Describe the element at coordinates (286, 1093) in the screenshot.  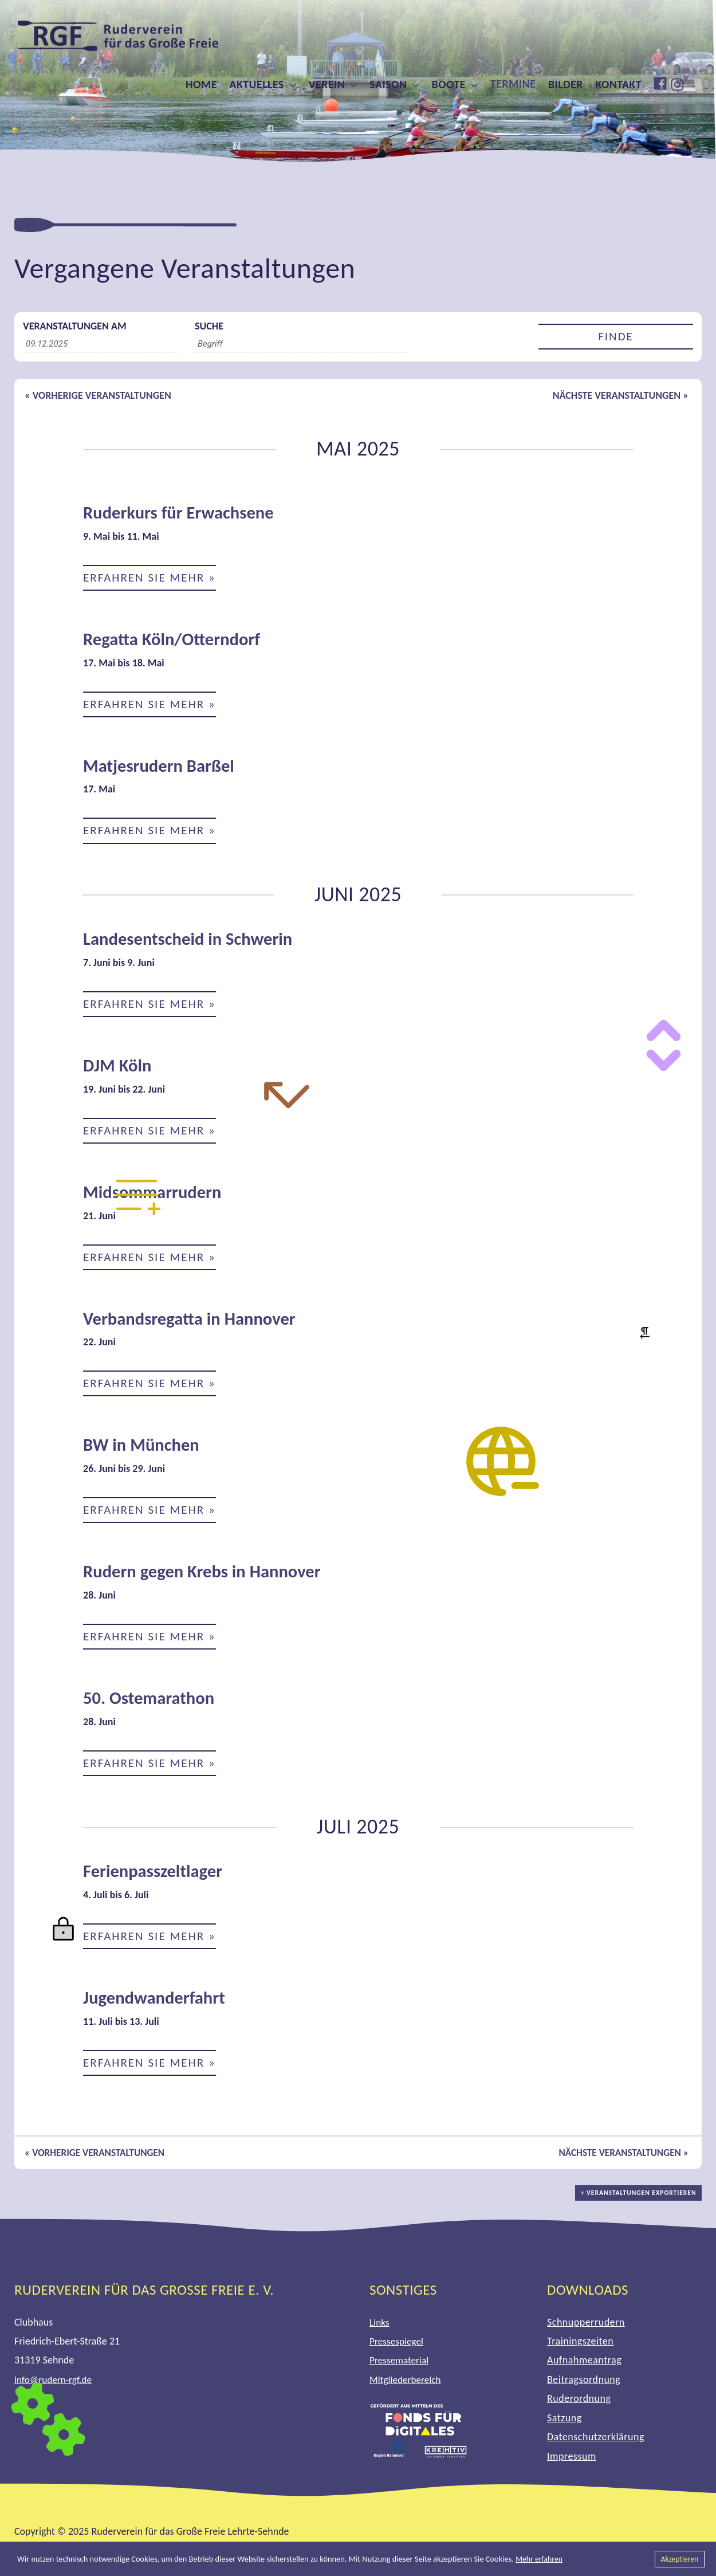
I see `go back to previous step` at that location.